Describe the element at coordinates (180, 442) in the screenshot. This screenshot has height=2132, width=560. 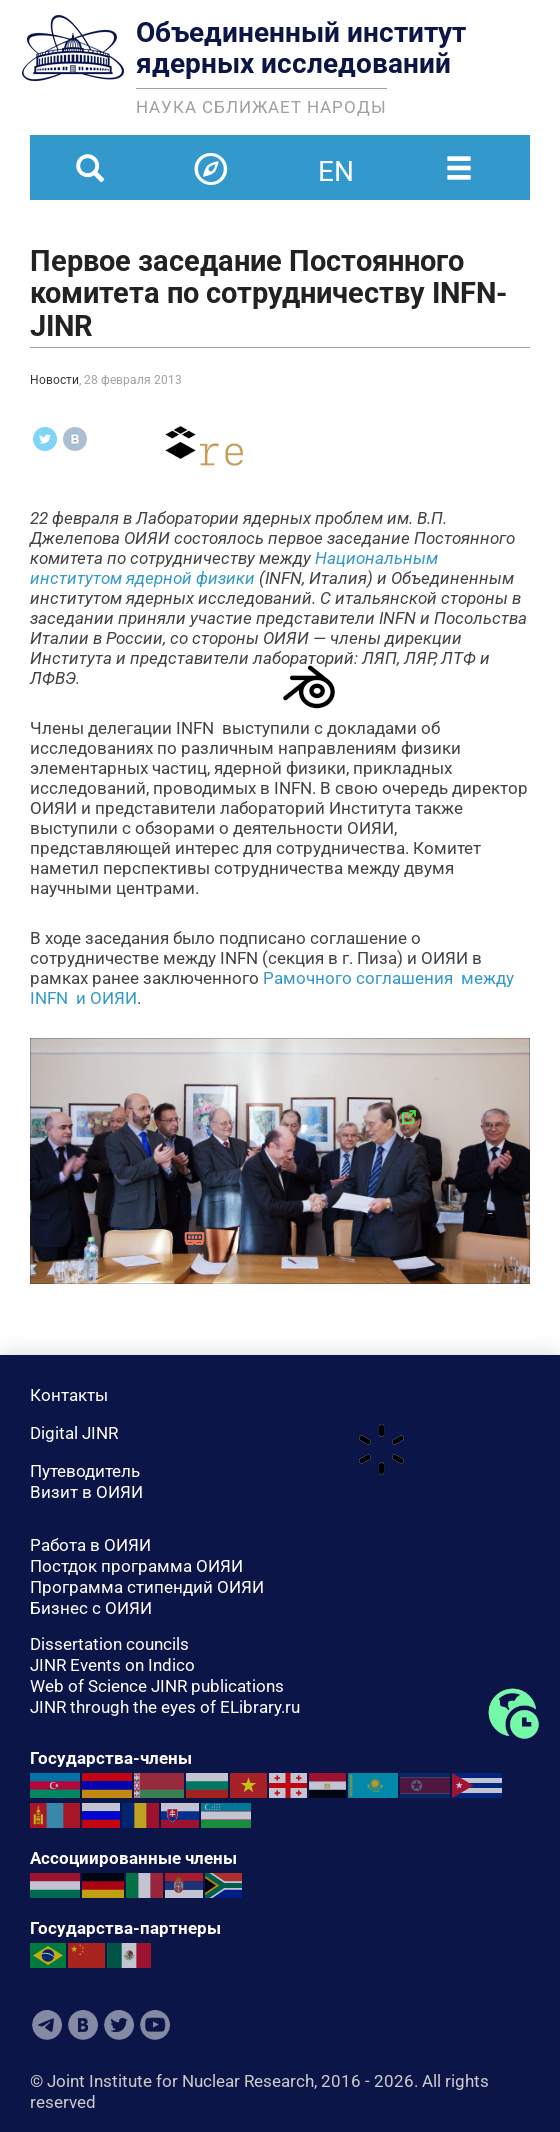
I see `instructure company logo` at that location.